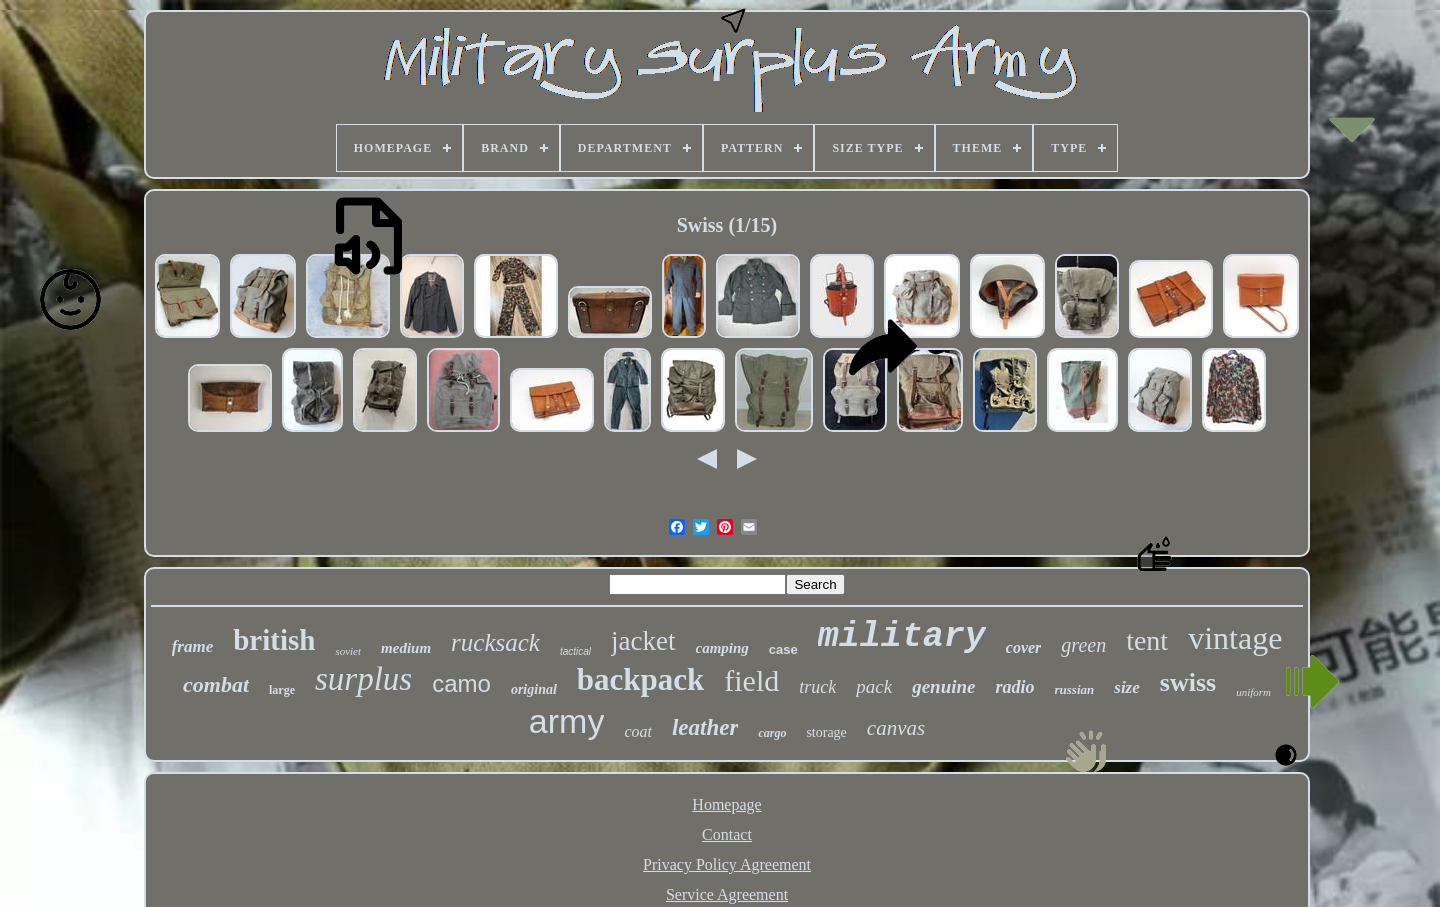 The height and width of the screenshot is (907, 1440). Describe the element at coordinates (1086, 752) in the screenshot. I see `applaud or react with appreciation` at that location.